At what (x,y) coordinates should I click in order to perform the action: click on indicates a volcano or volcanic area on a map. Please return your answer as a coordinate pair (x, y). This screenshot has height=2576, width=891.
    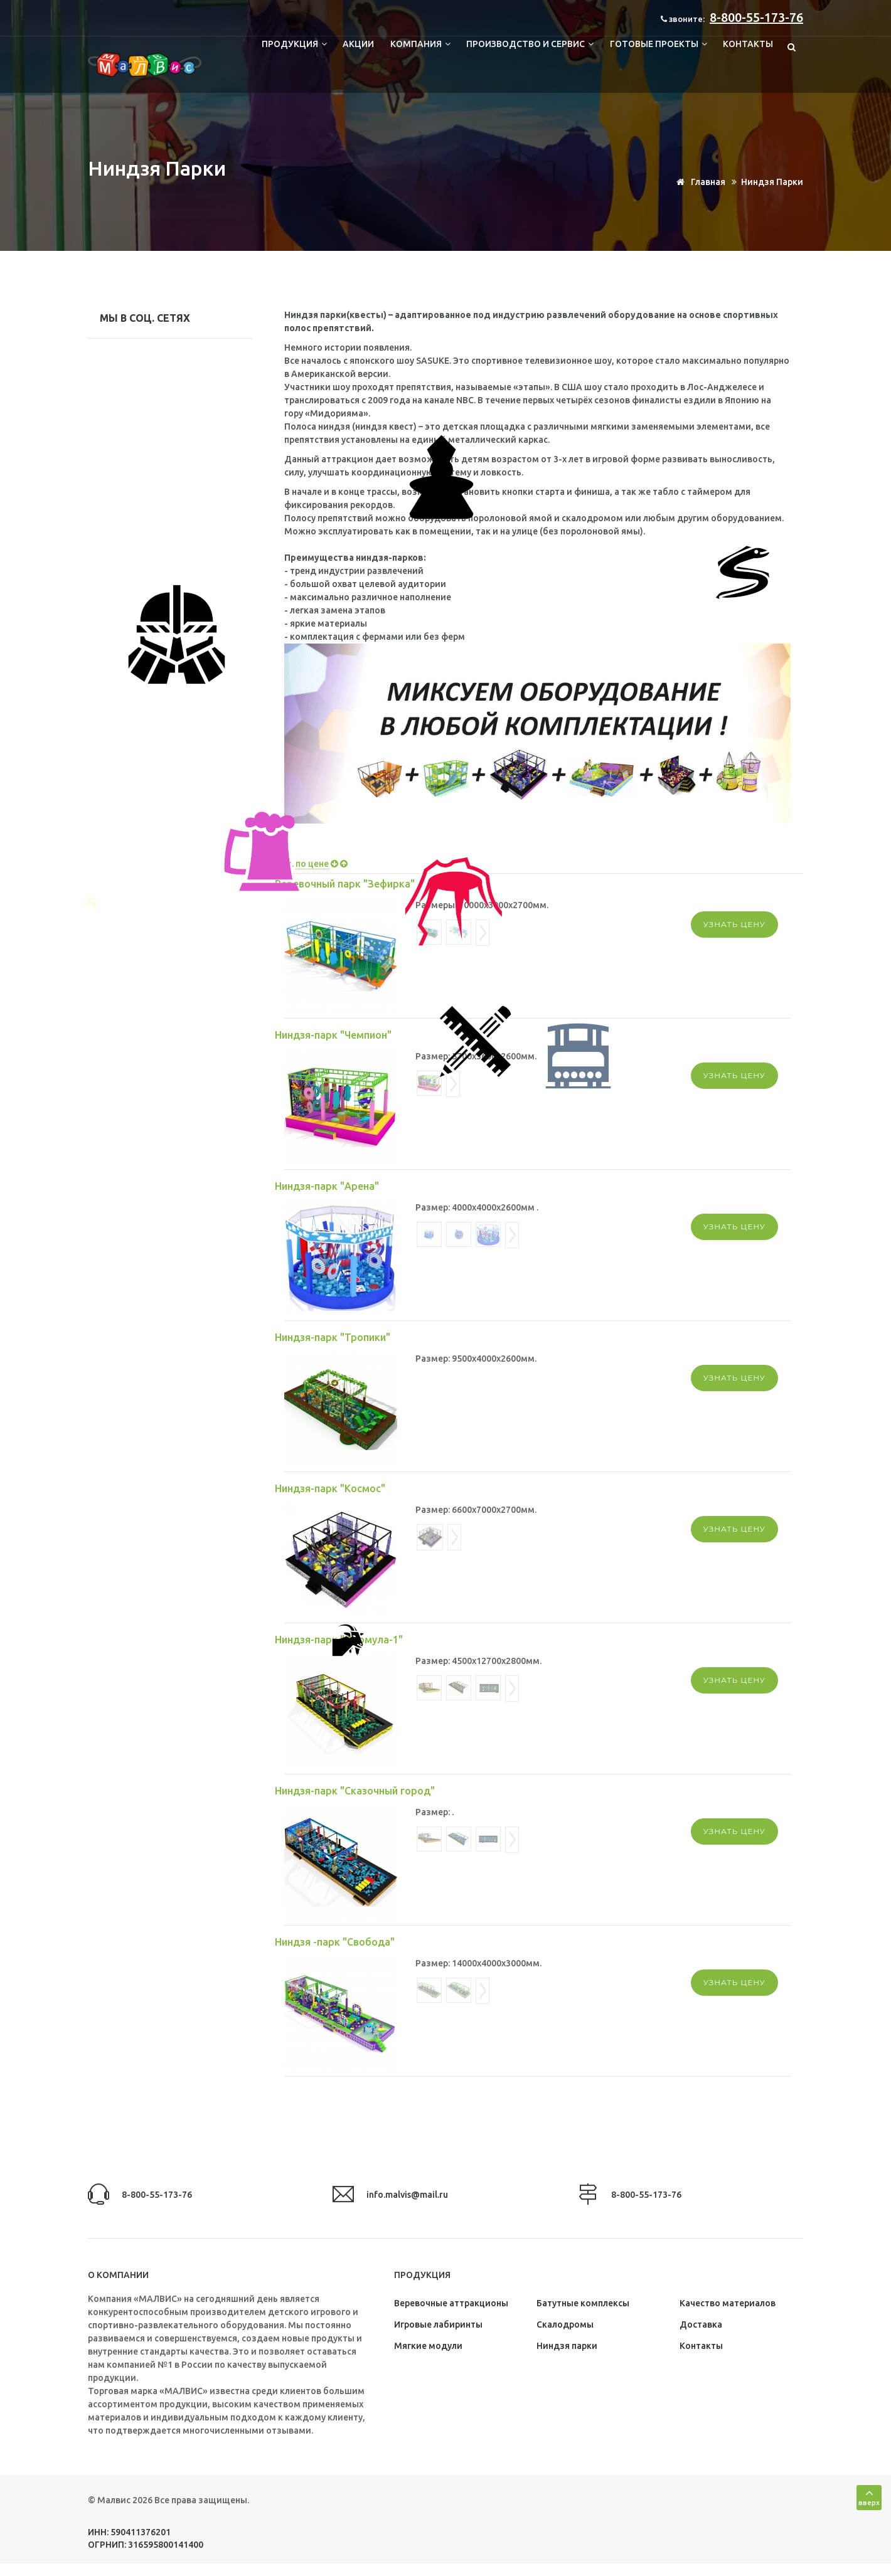
    Looking at the image, I should click on (454, 897).